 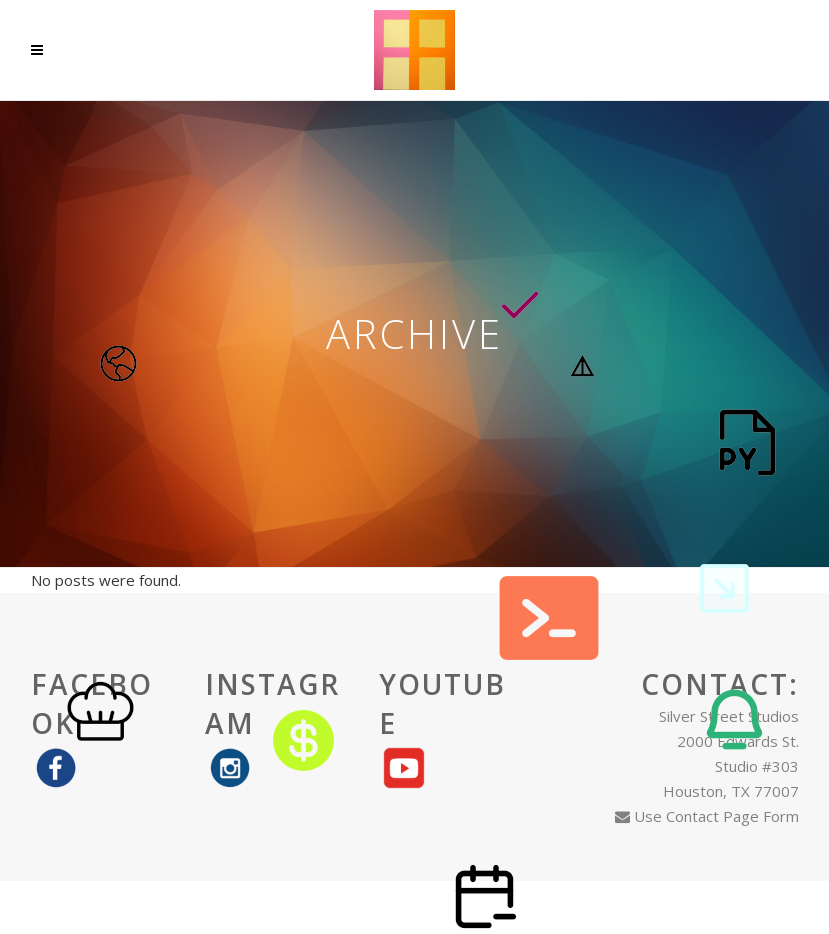 What do you see at coordinates (100, 712) in the screenshot?
I see `browse recipes or cooking content` at bounding box center [100, 712].